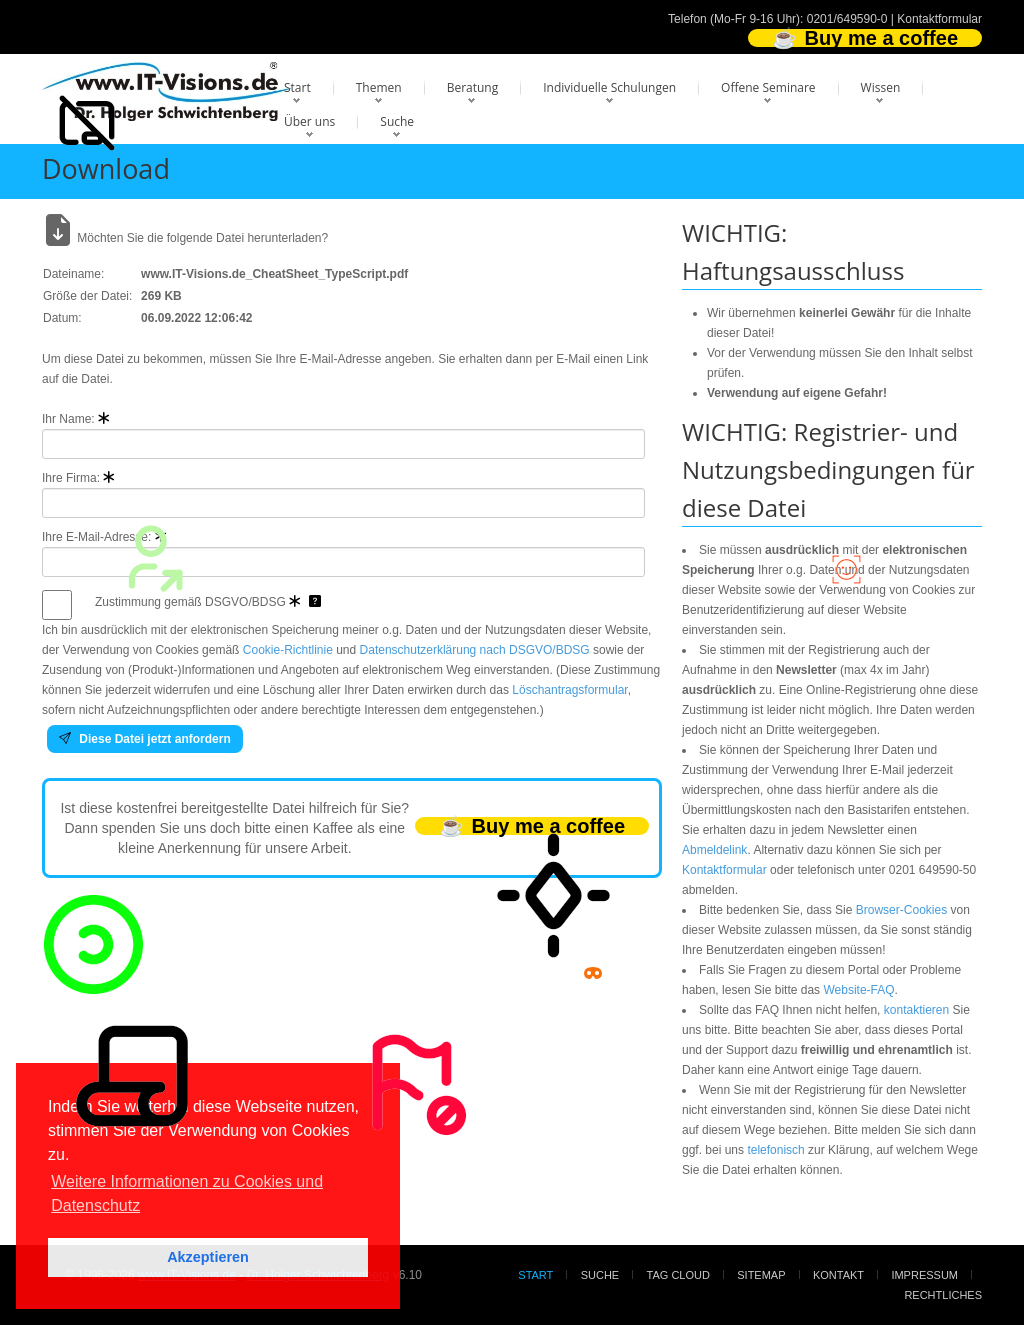 The image size is (1024, 1325). I want to click on enable incognito or private browsing mode, so click(593, 973).